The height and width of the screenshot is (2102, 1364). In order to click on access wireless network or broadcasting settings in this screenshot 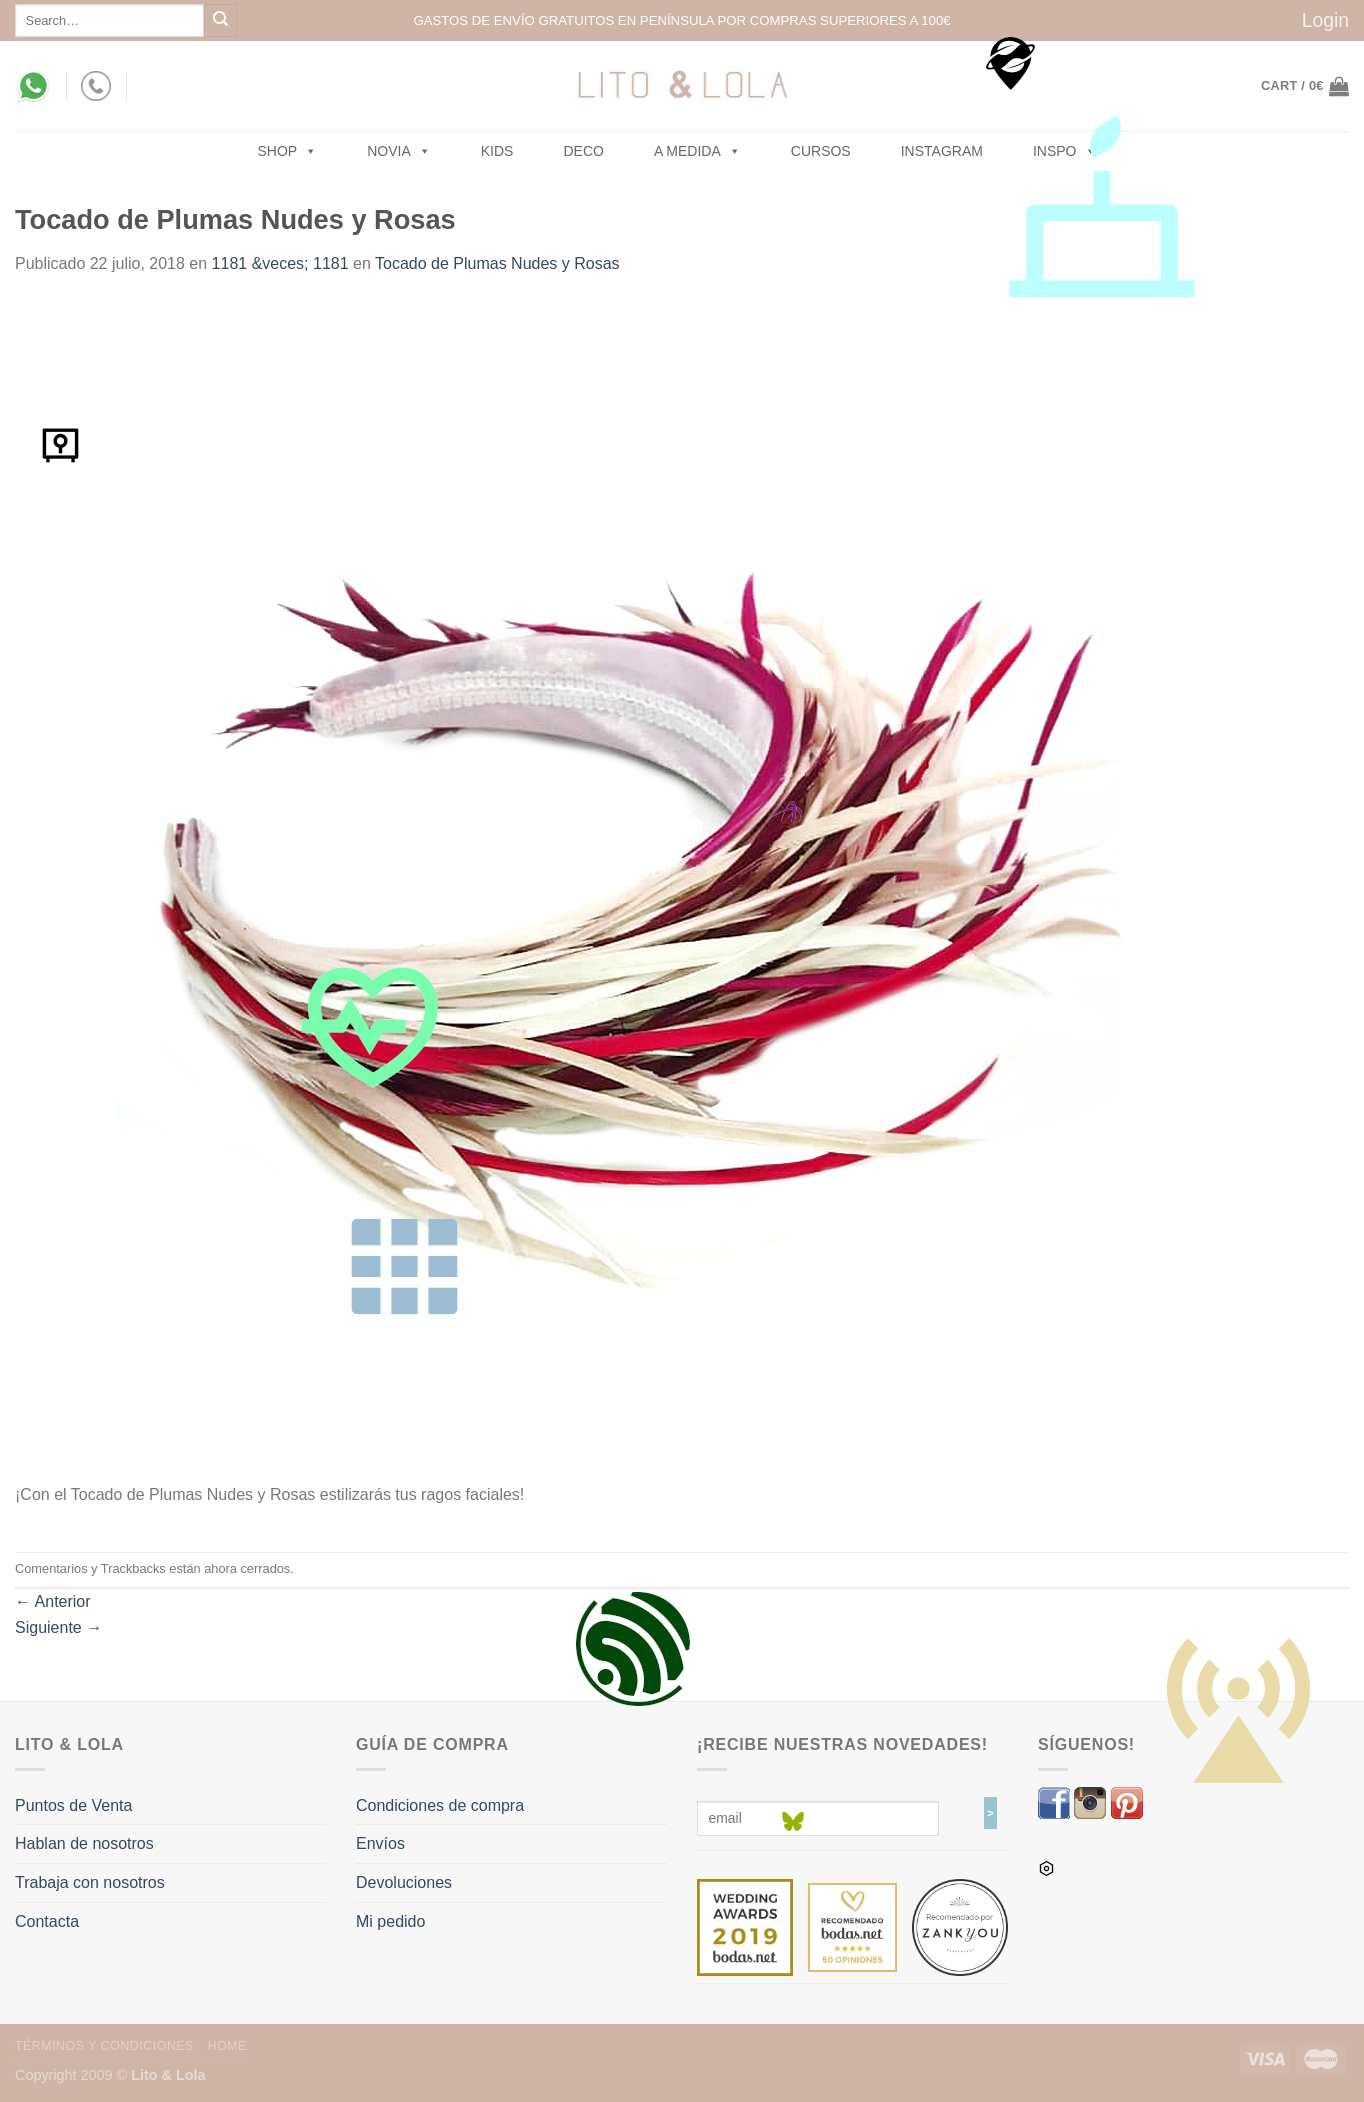, I will do `click(1238, 1707)`.